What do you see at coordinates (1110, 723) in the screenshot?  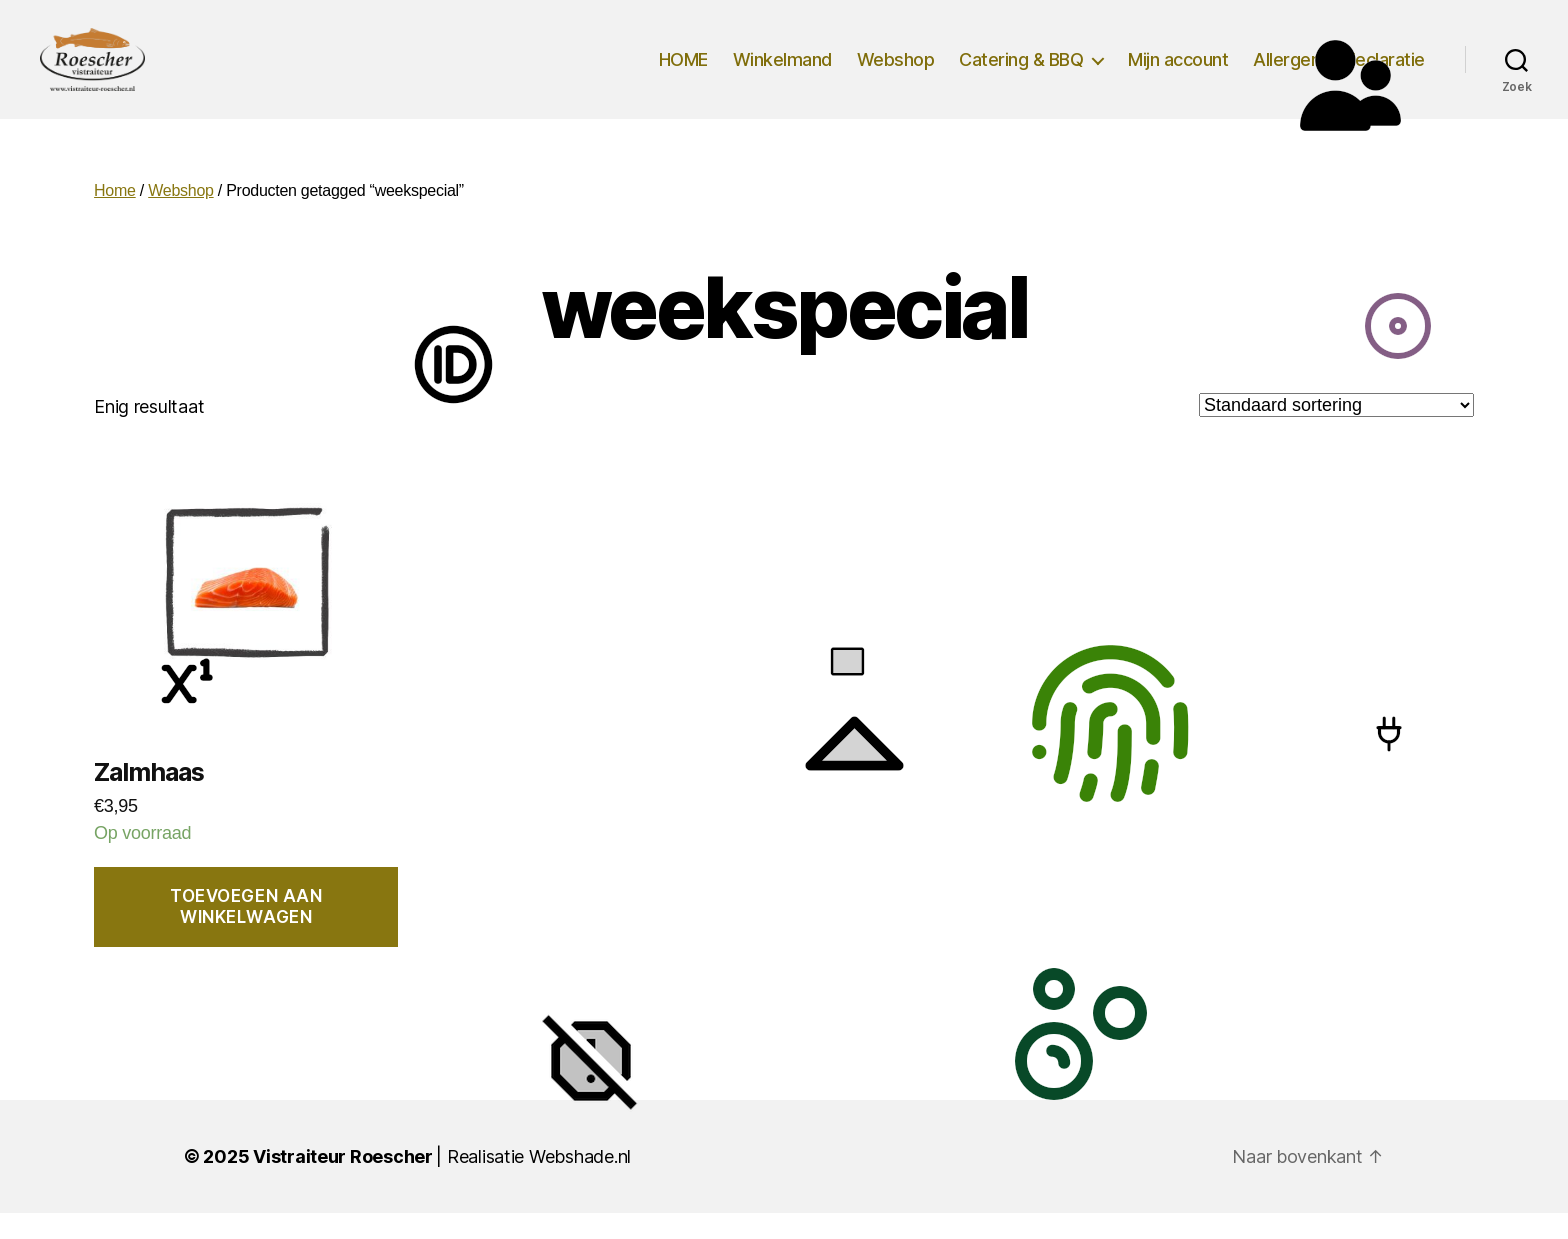 I see `enable fingerprint authentication` at bounding box center [1110, 723].